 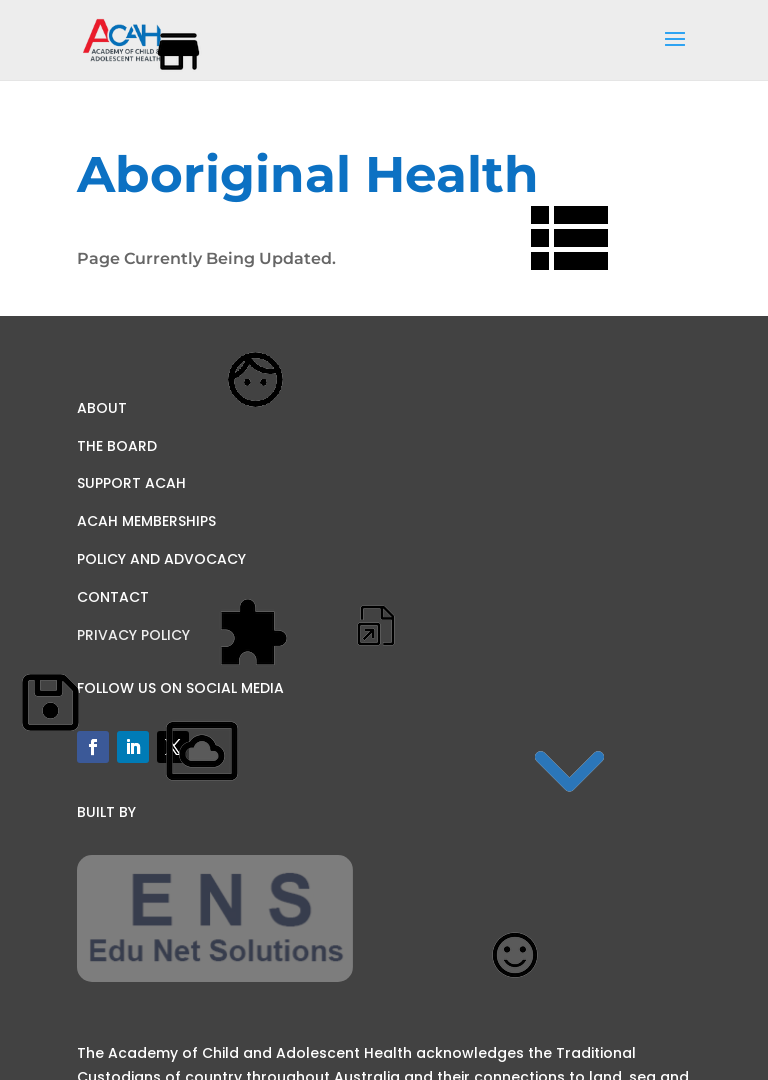 What do you see at coordinates (202, 751) in the screenshot?
I see `access daydream or screensaver settings` at bounding box center [202, 751].